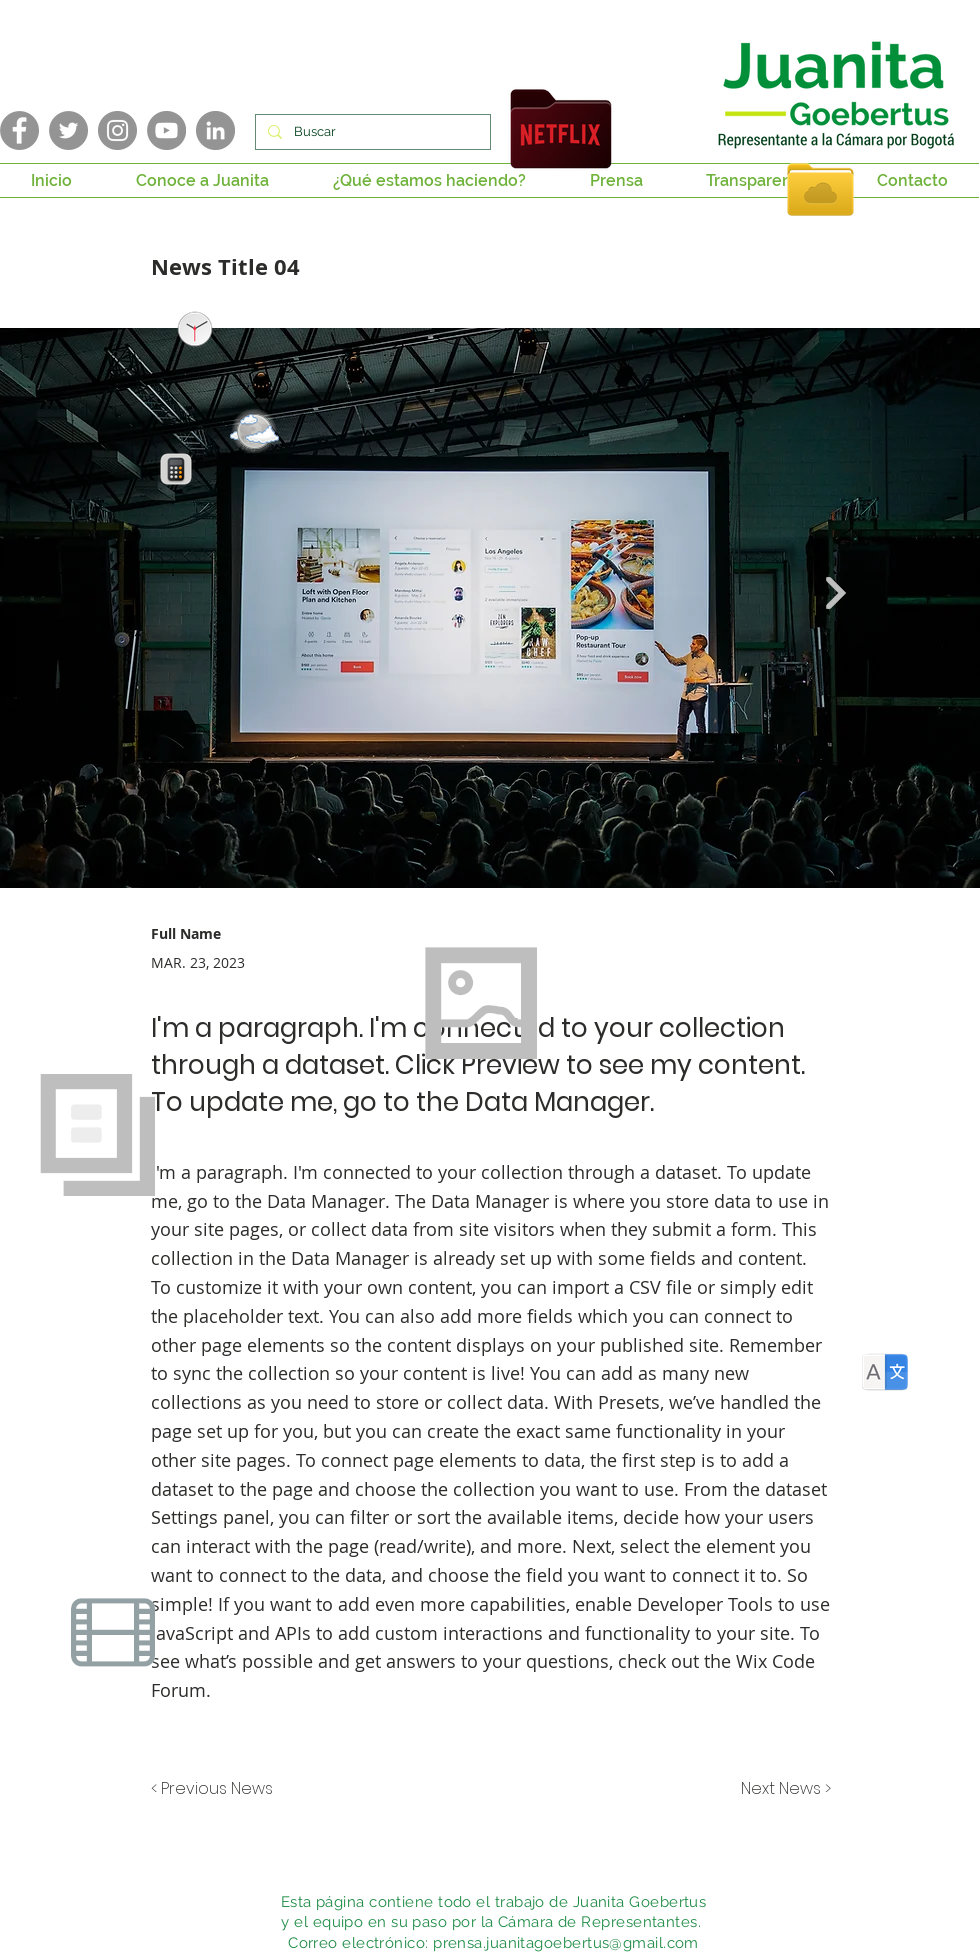 The width and height of the screenshot is (980, 1960). Describe the element at coordinates (481, 1003) in the screenshot. I see `generic image file type indicator` at that location.